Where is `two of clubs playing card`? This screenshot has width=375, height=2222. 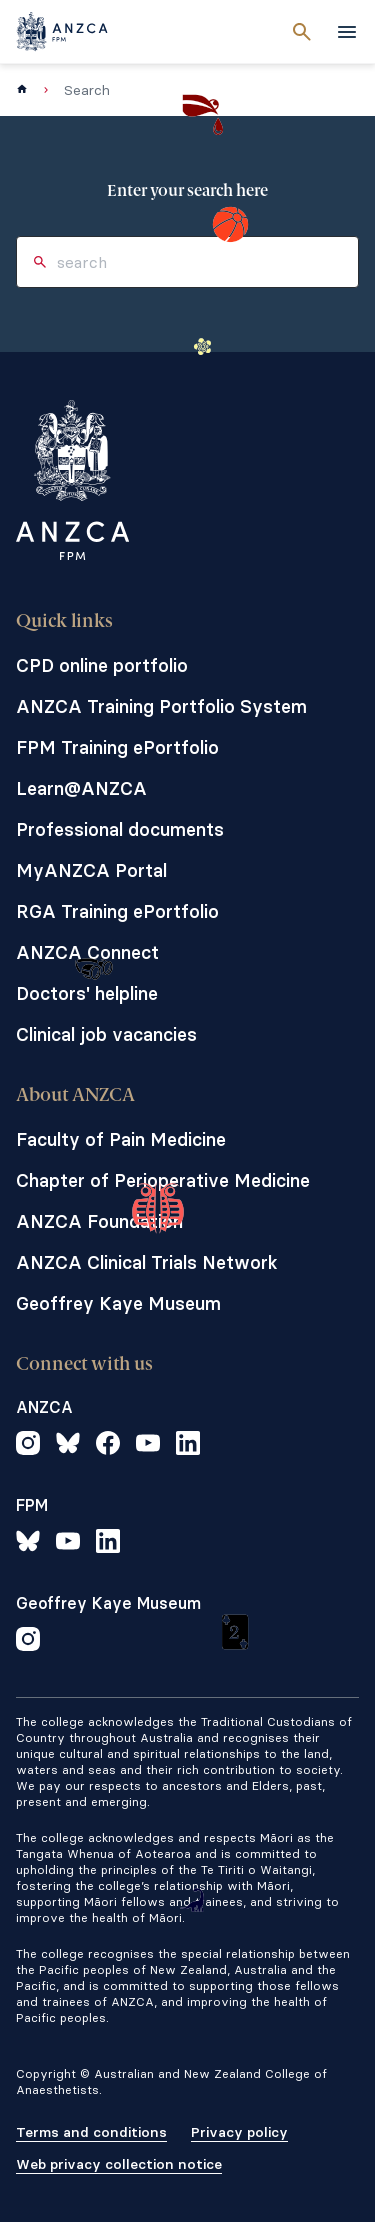
two of clubs playing card is located at coordinates (235, 1632).